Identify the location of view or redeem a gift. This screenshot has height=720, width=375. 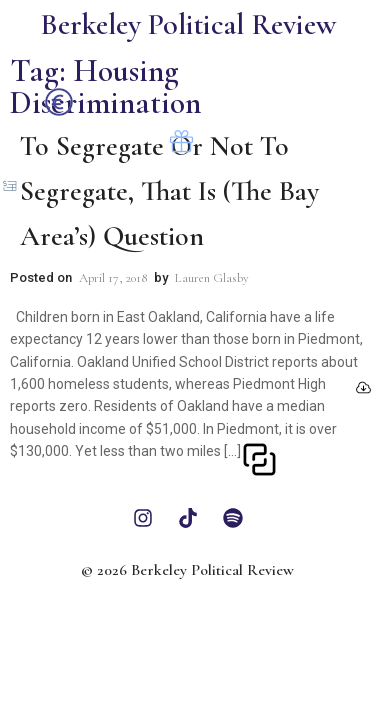
(181, 142).